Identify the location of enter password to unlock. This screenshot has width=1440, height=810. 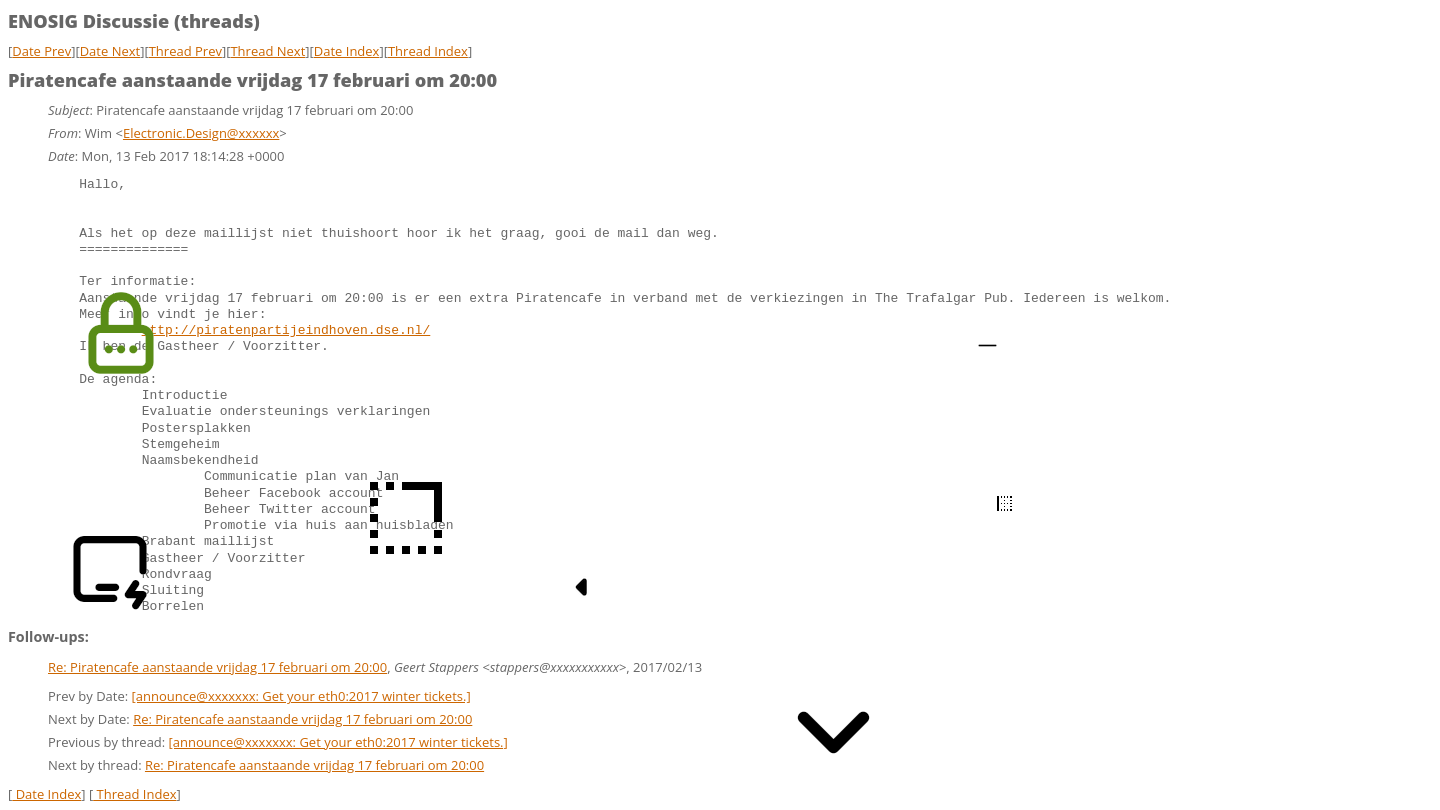
(121, 333).